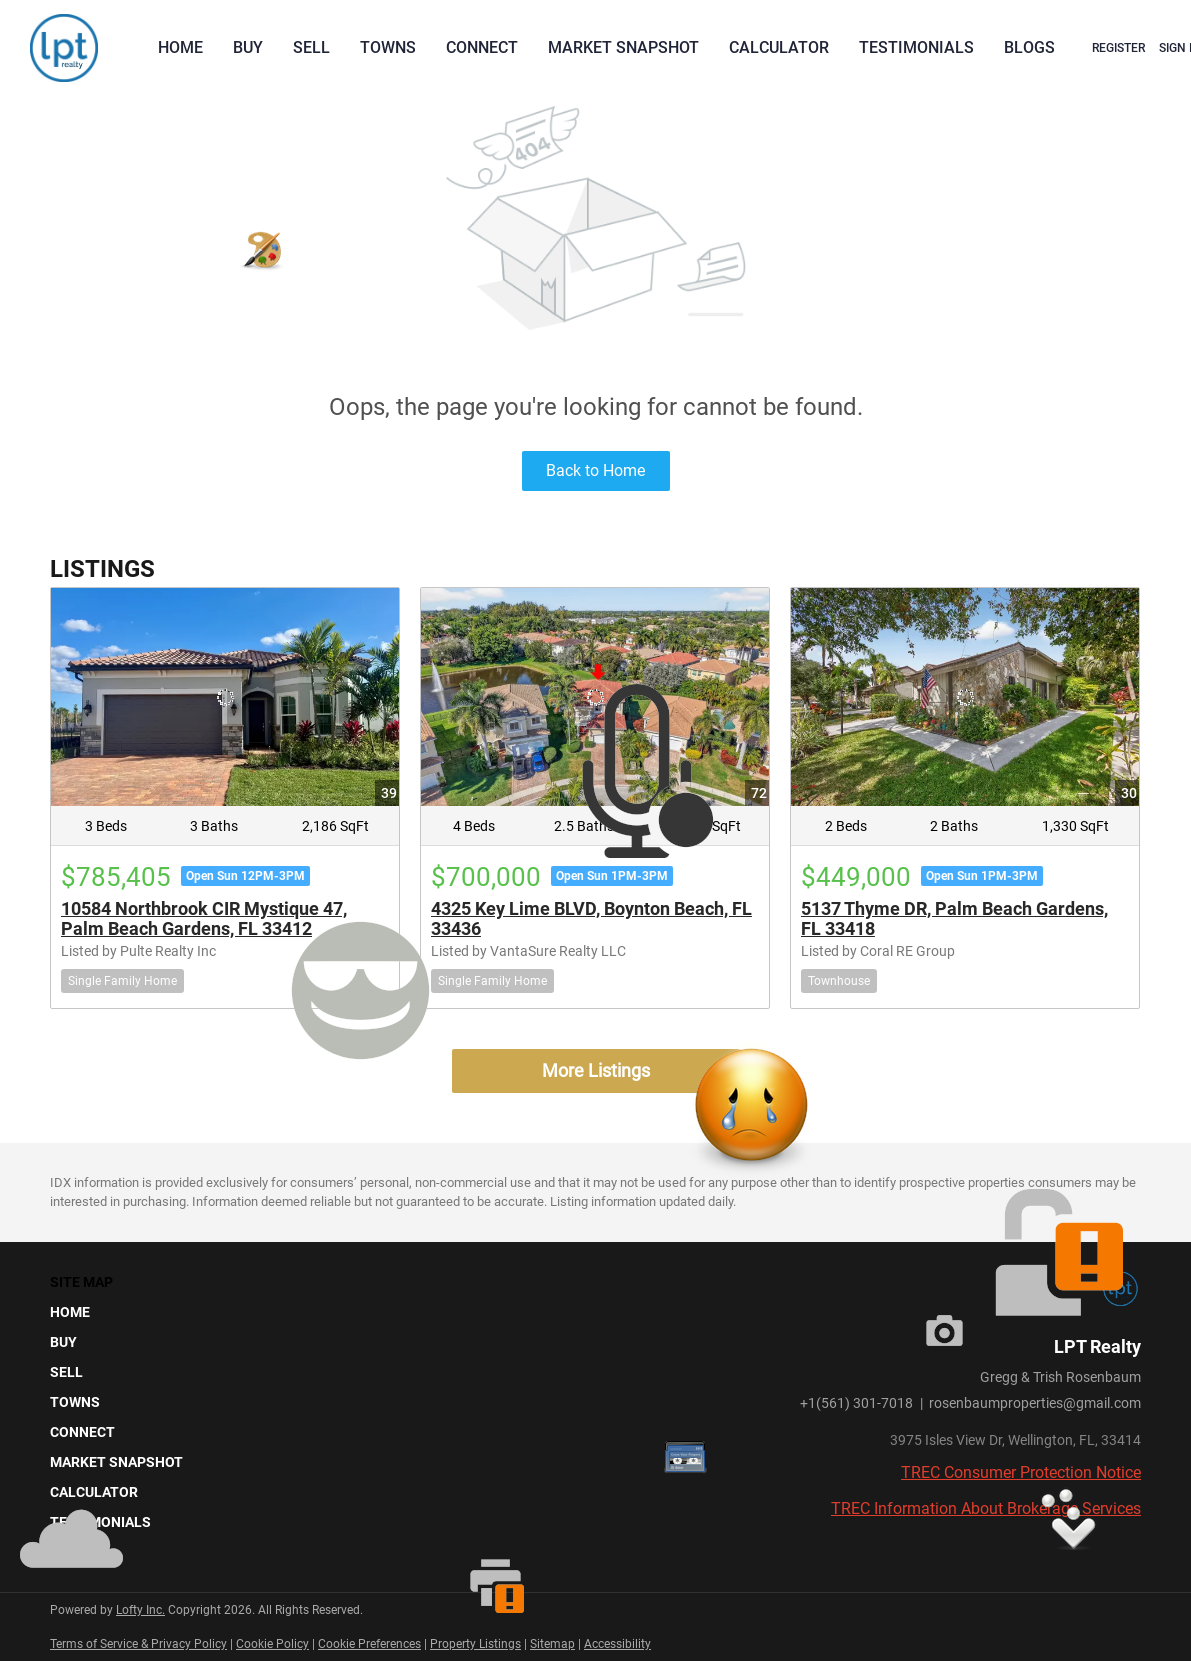 Image resolution: width=1191 pixels, height=1661 pixels. What do you see at coordinates (1068, 1518) in the screenshot?
I see `jump to a specific location or section` at bounding box center [1068, 1518].